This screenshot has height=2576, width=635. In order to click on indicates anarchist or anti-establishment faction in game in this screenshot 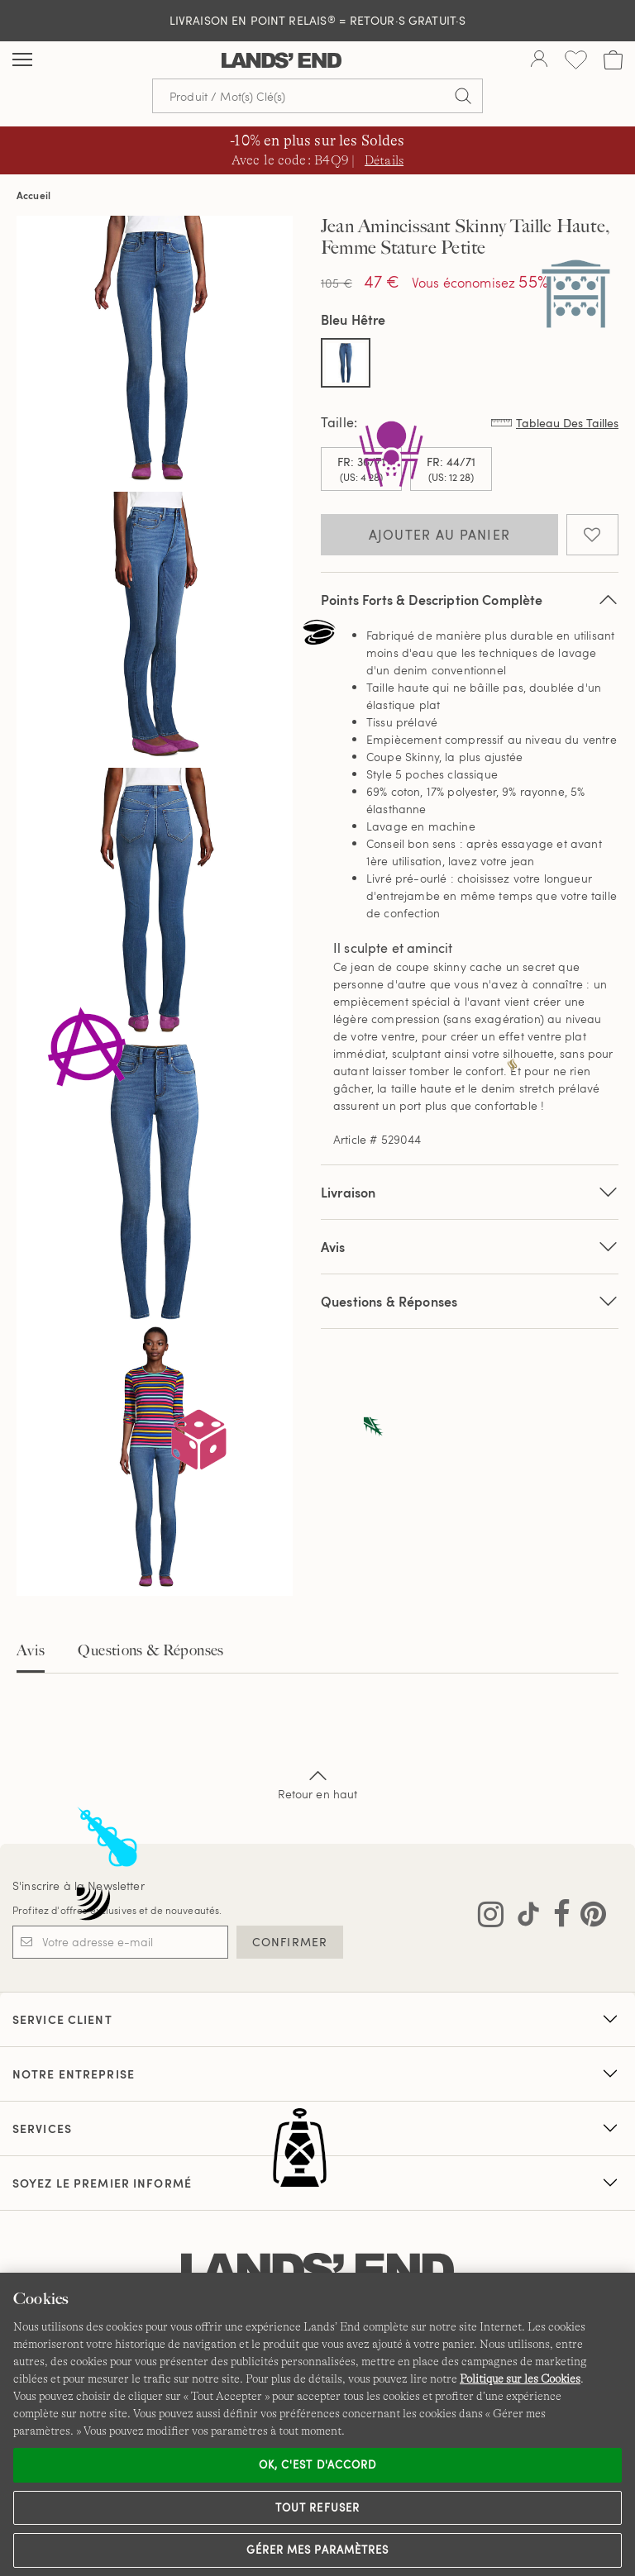, I will do `click(87, 1047)`.